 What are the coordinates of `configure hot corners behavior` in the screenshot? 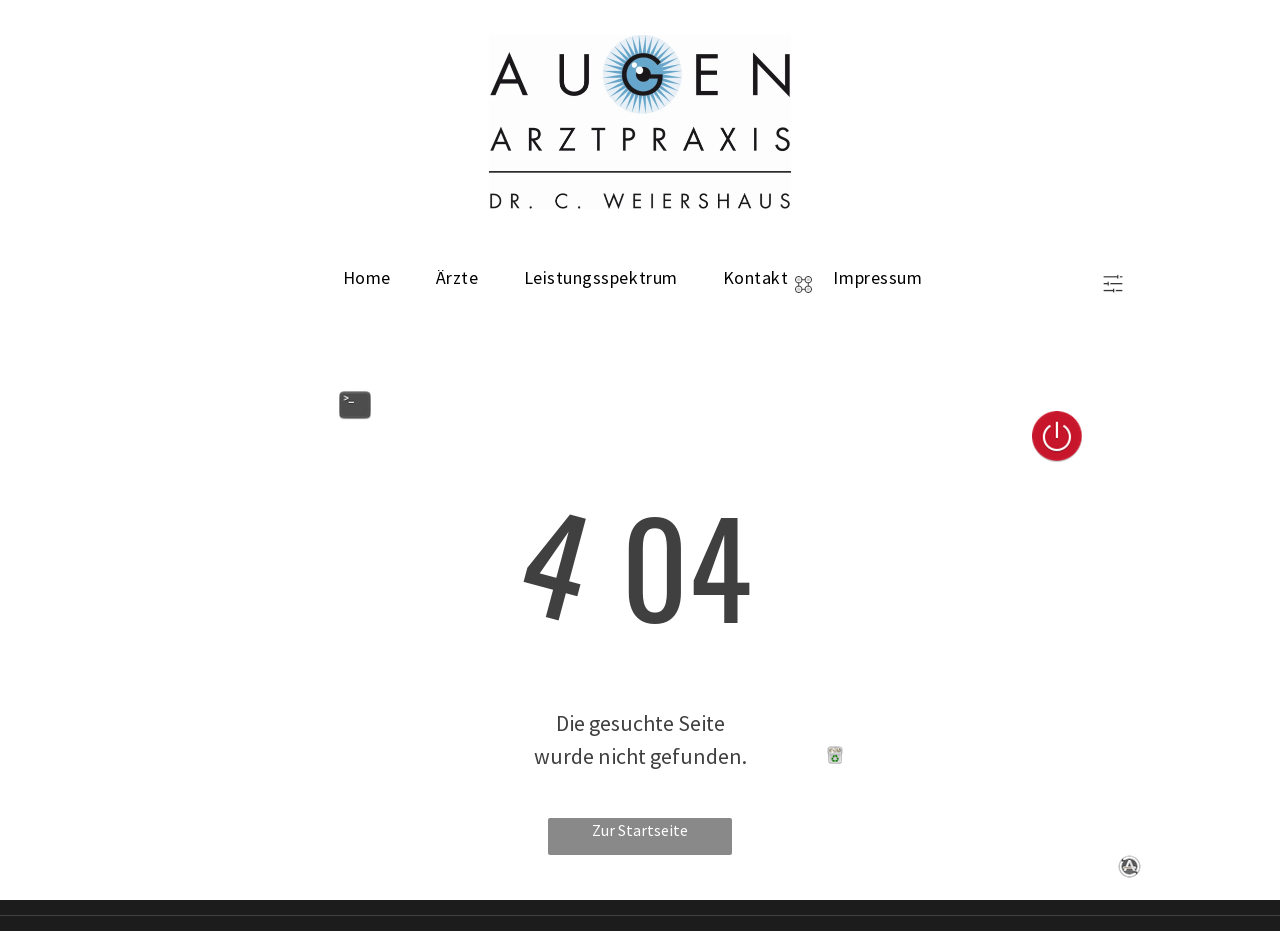 It's located at (803, 284).